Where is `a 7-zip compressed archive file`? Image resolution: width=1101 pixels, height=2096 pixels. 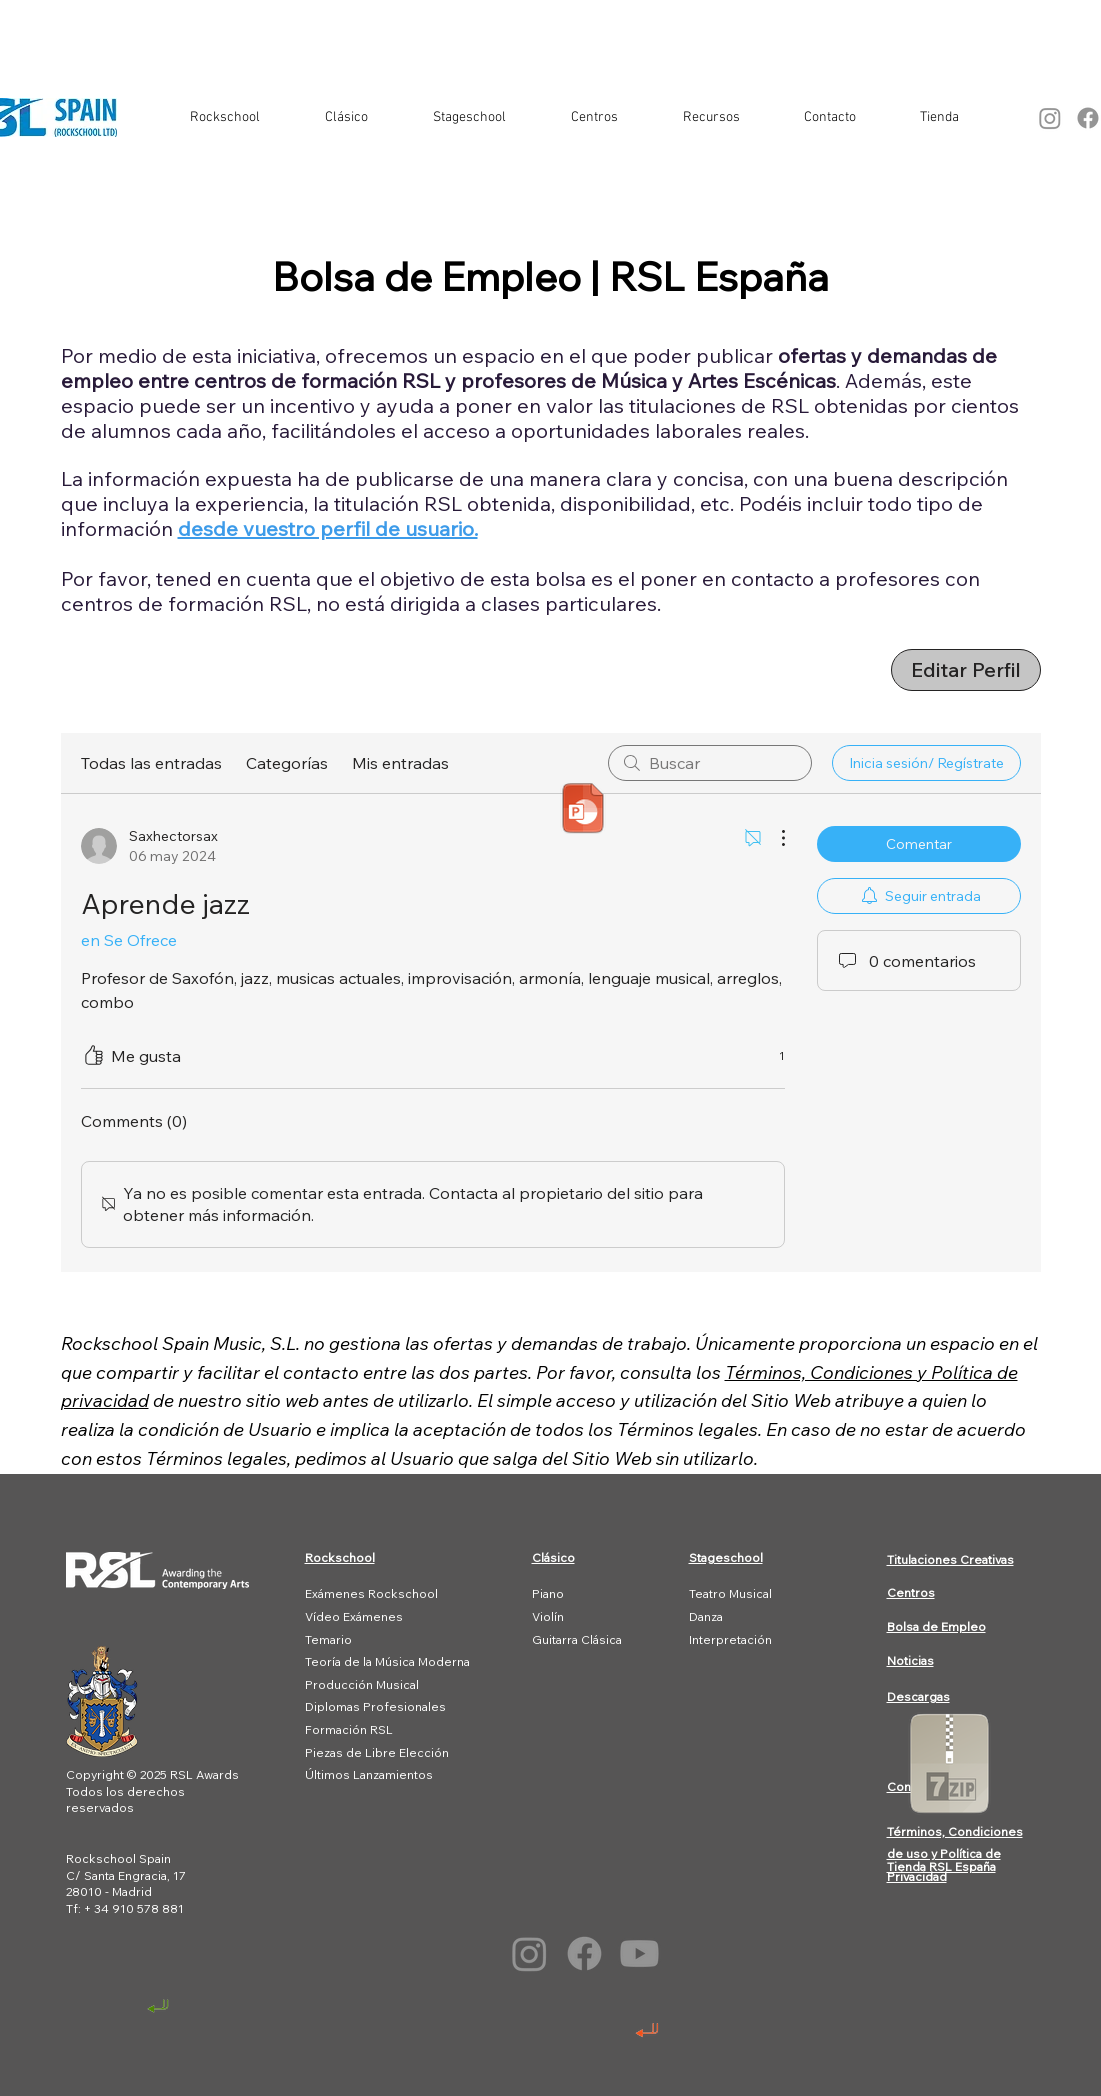
a 7-zip compressed archive file is located at coordinates (949, 1763).